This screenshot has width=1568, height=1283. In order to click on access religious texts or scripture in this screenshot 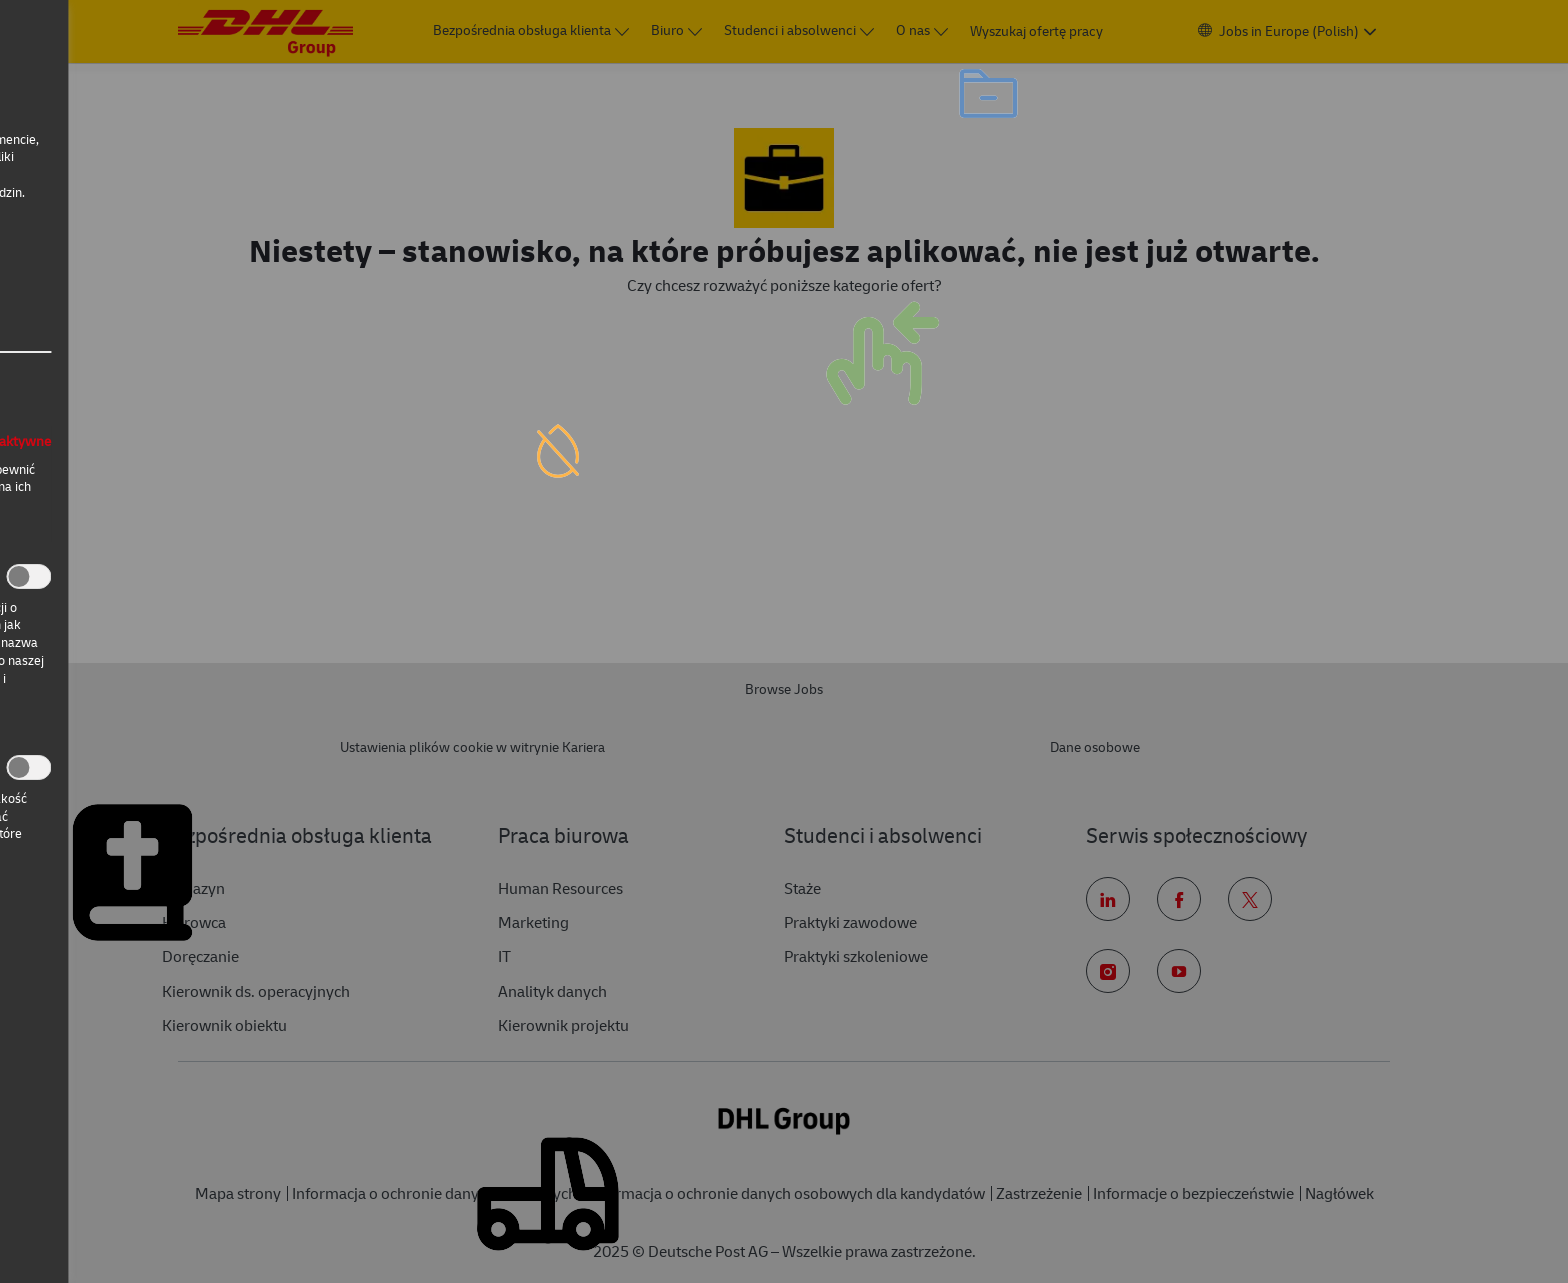, I will do `click(132, 872)`.